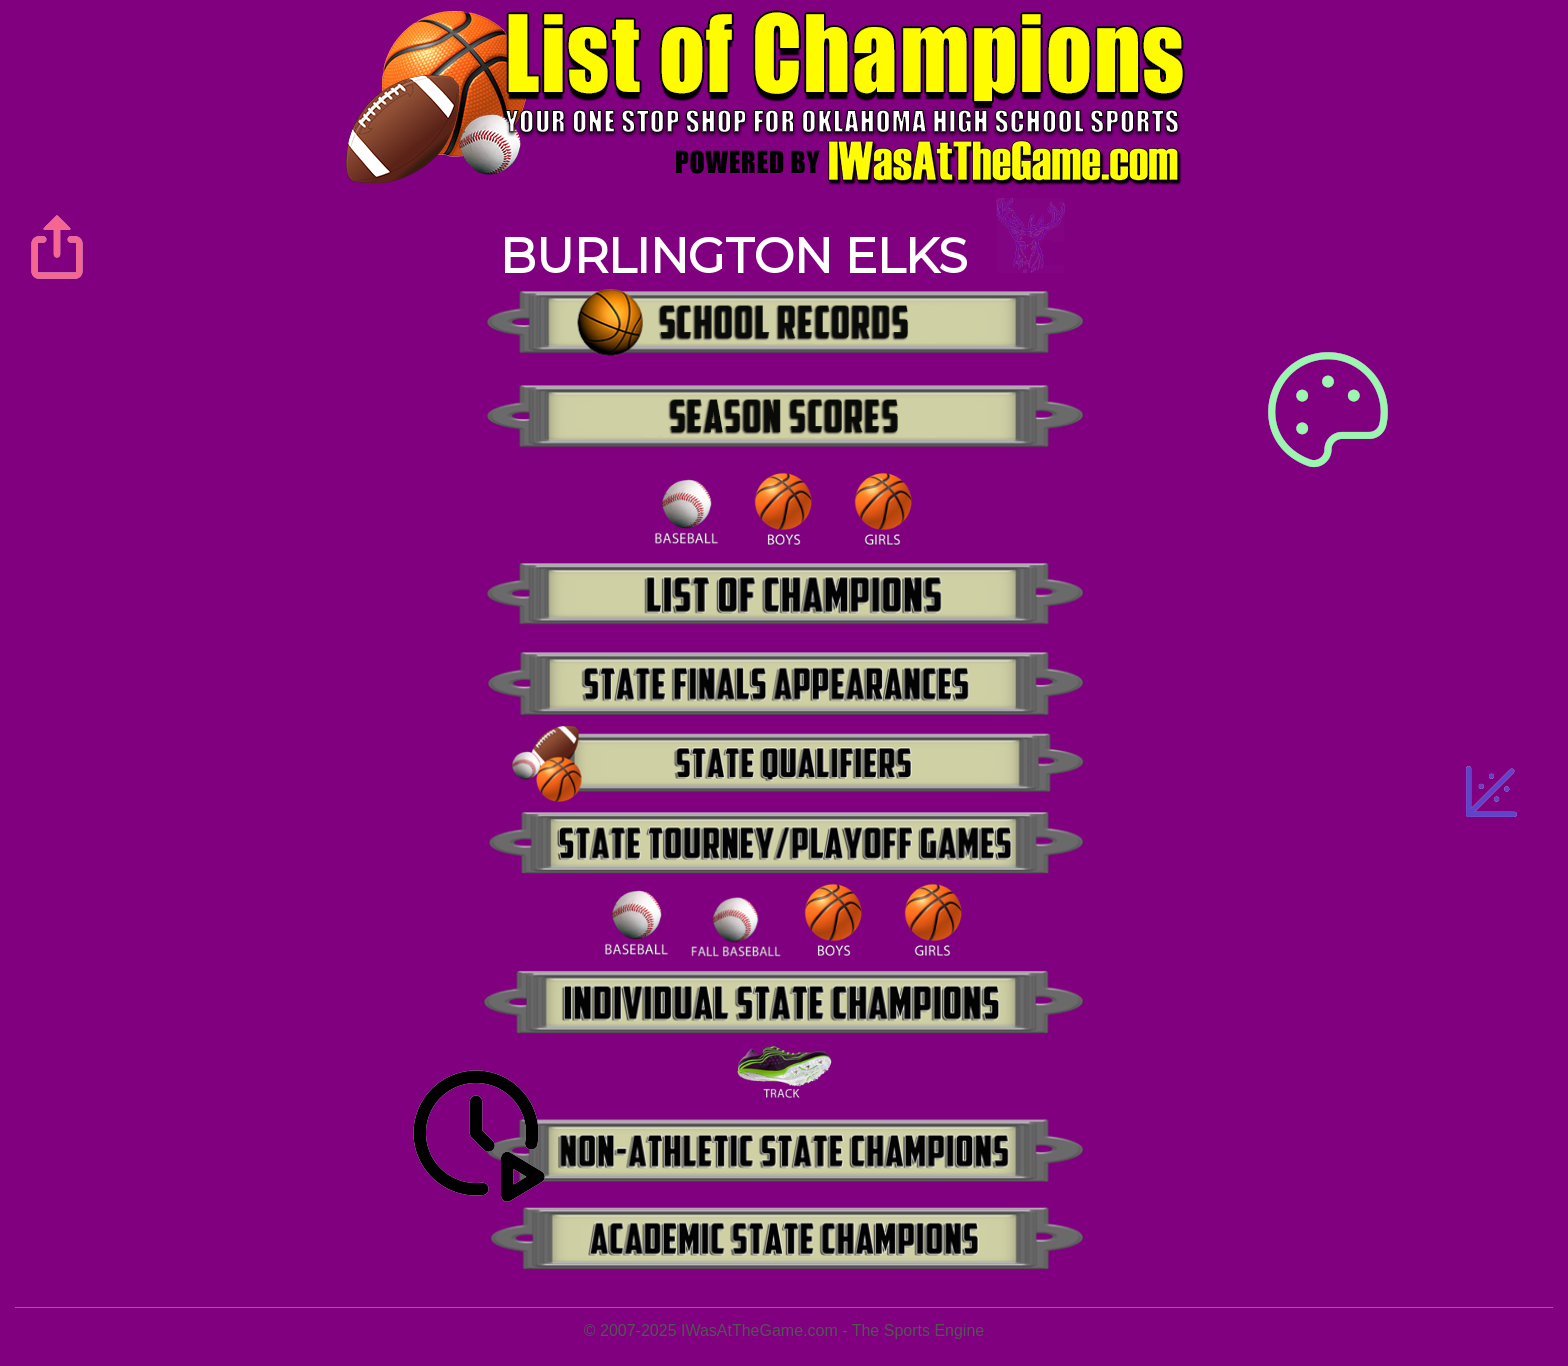  What do you see at coordinates (57, 249) in the screenshot?
I see `share this content` at bounding box center [57, 249].